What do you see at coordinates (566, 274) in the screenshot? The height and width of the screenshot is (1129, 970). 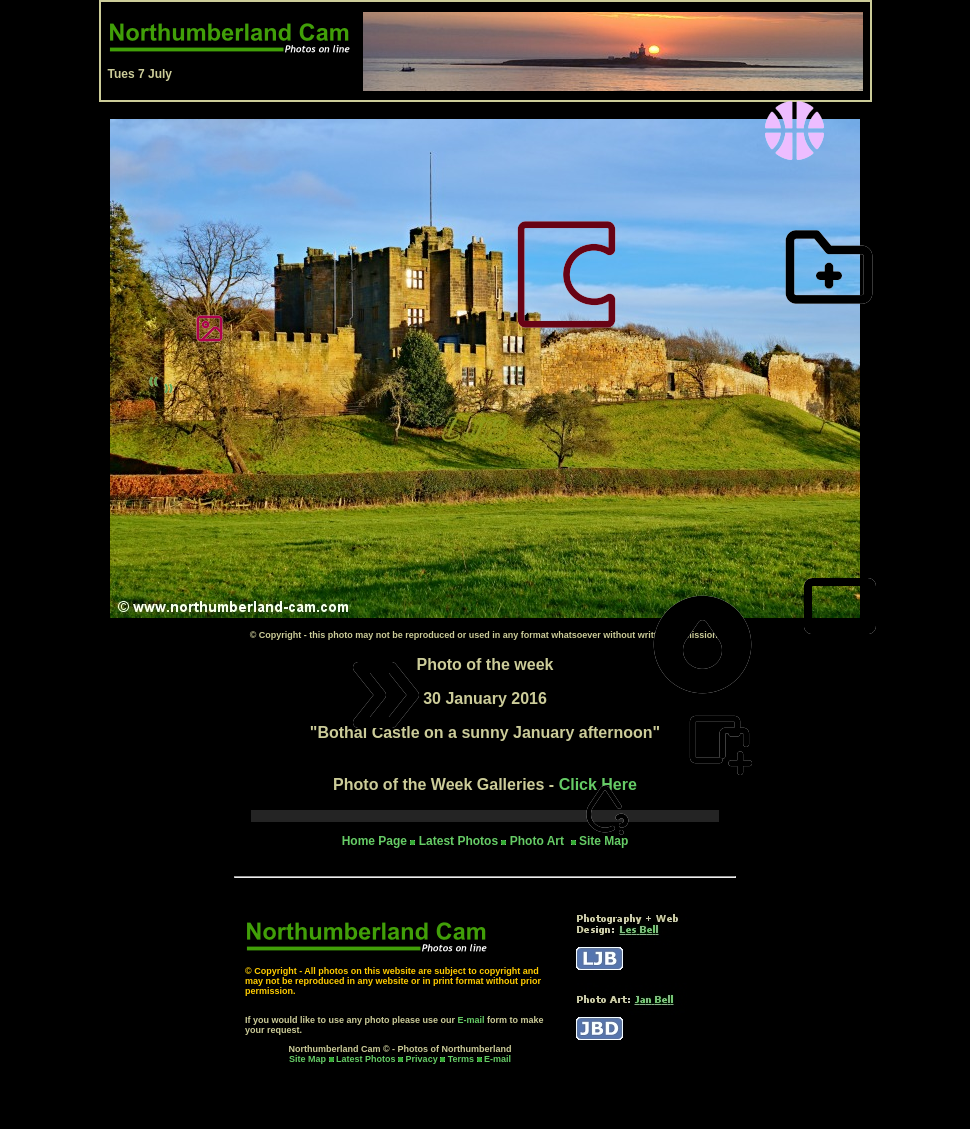 I see `open coda app` at bounding box center [566, 274].